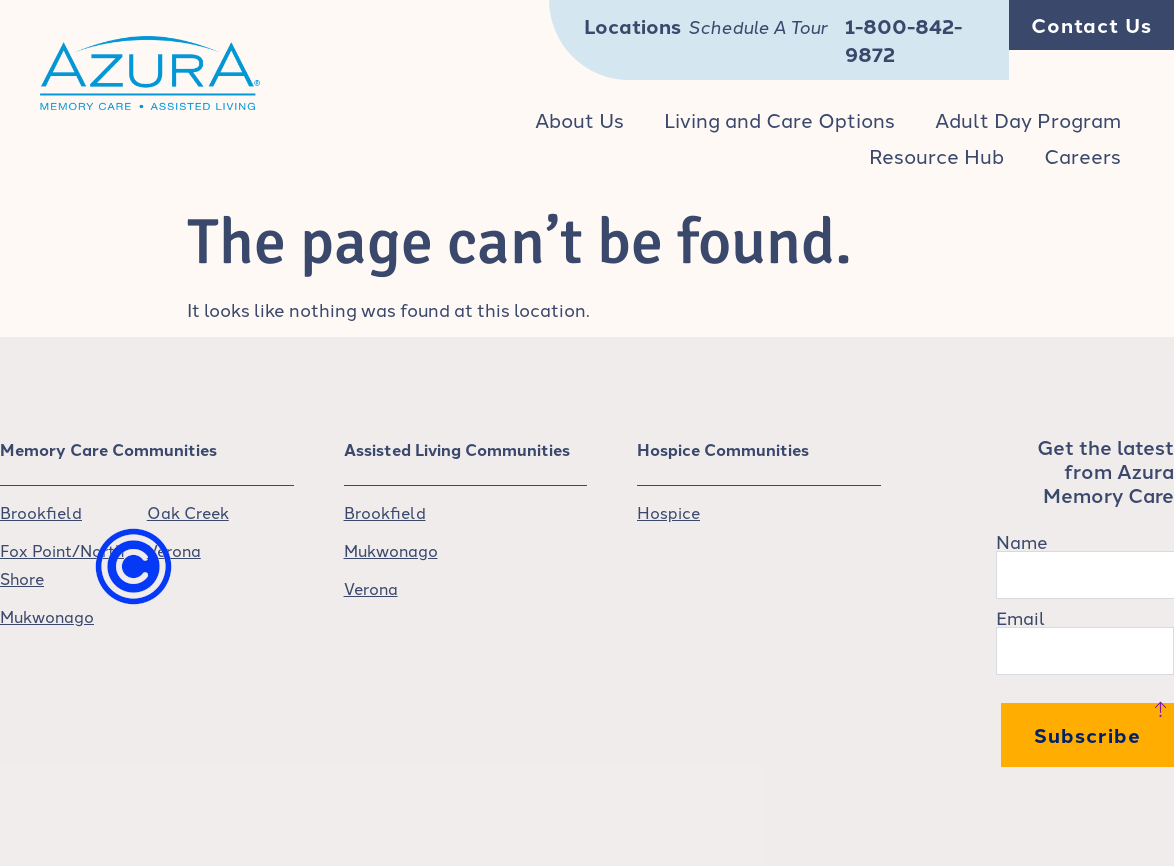 The width and height of the screenshot is (1174, 866). I want to click on indicates copyrighted content, so click(133, 566).